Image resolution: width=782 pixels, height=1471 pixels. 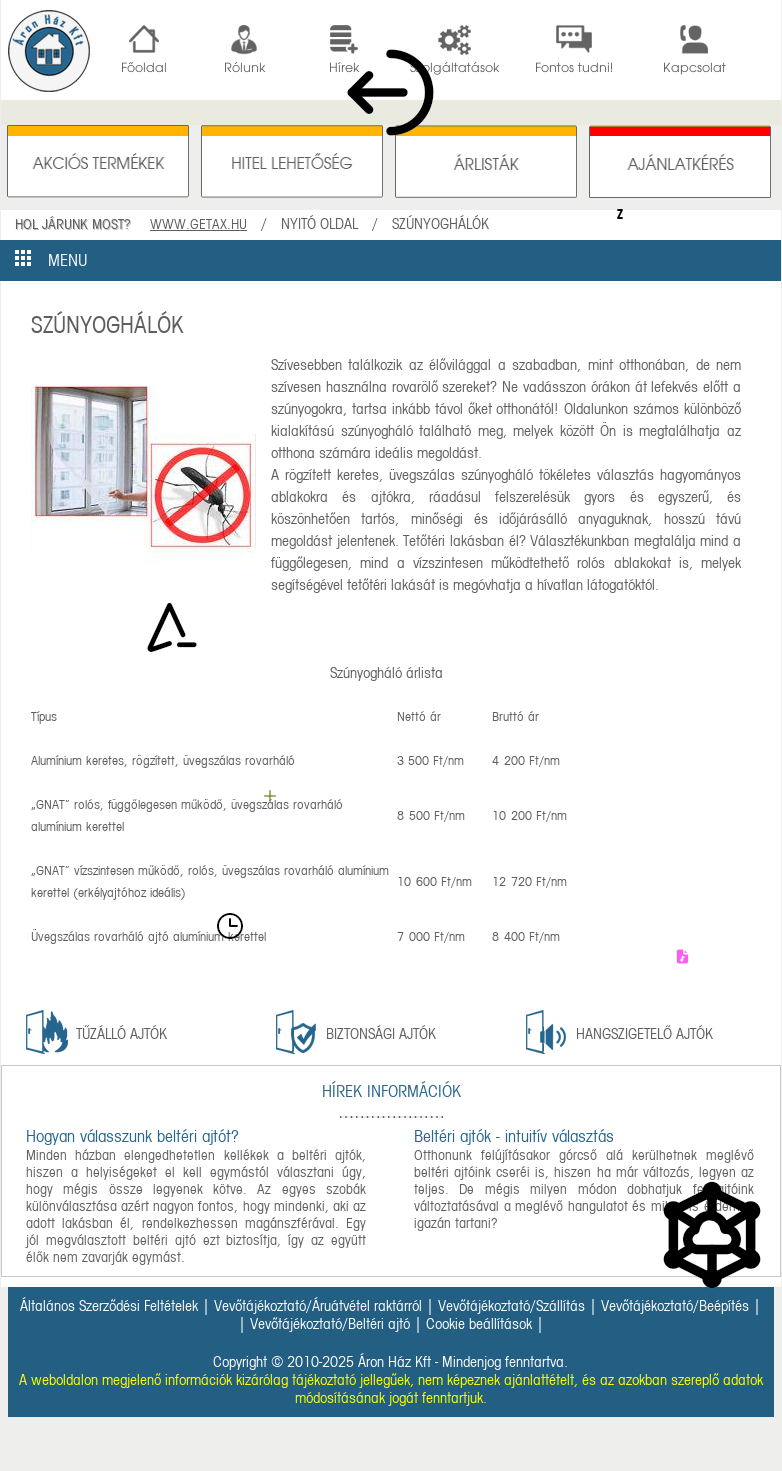 What do you see at coordinates (712, 1235) in the screenshot?
I see `storj decentralized cloud storage logo` at bounding box center [712, 1235].